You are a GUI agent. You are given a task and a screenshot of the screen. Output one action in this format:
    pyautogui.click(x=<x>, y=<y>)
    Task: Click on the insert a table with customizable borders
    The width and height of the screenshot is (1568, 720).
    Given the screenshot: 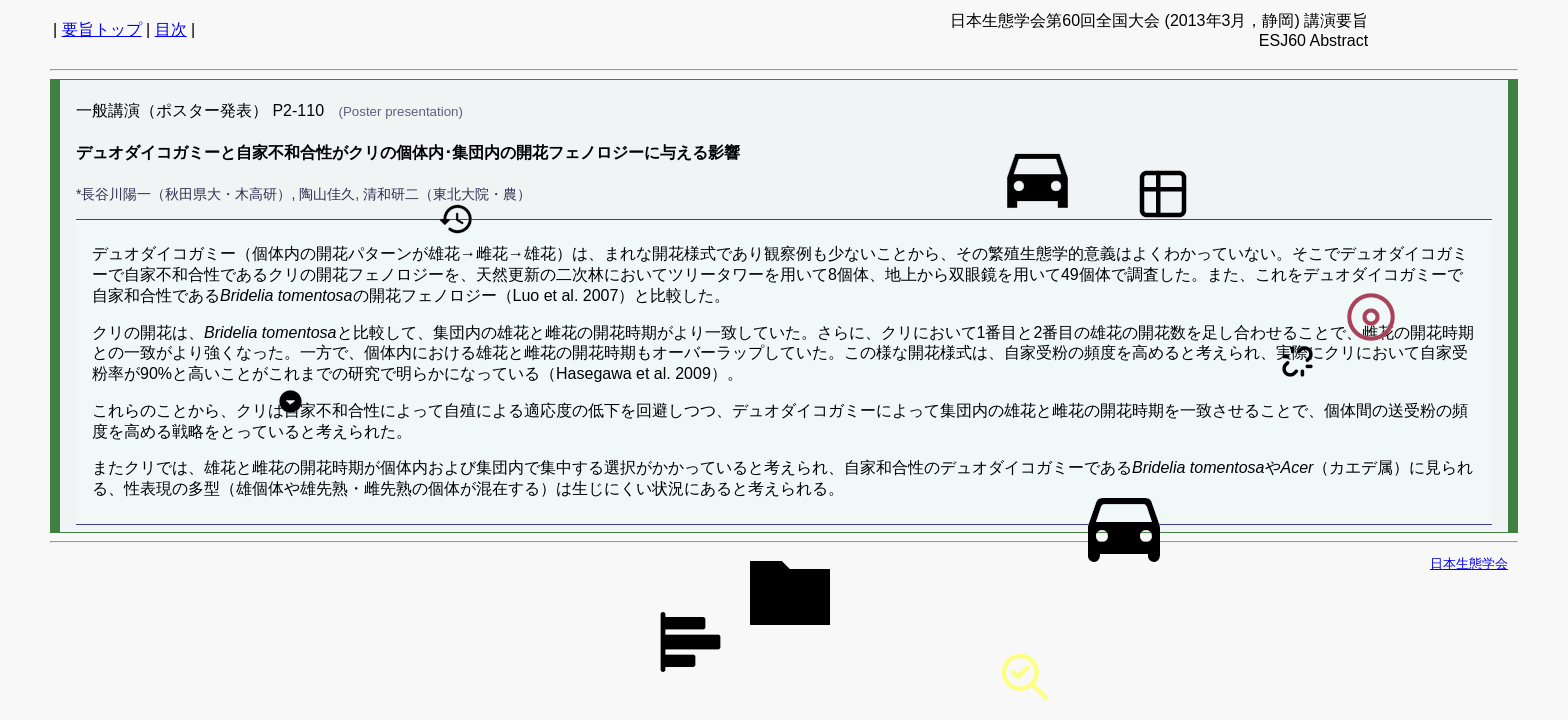 What is the action you would take?
    pyautogui.click(x=1163, y=194)
    